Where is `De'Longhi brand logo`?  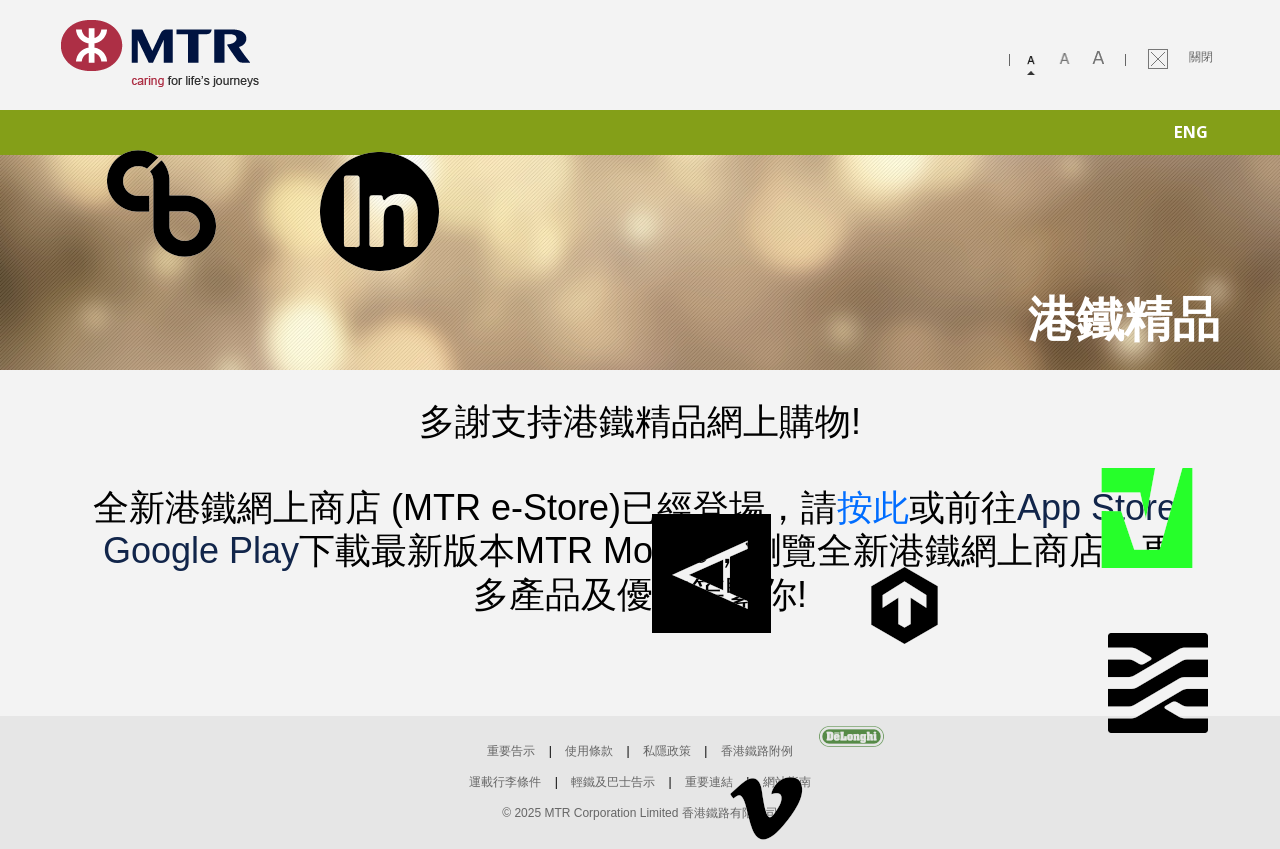
De'Longhi brand logo is located at coordinates (851, 736).